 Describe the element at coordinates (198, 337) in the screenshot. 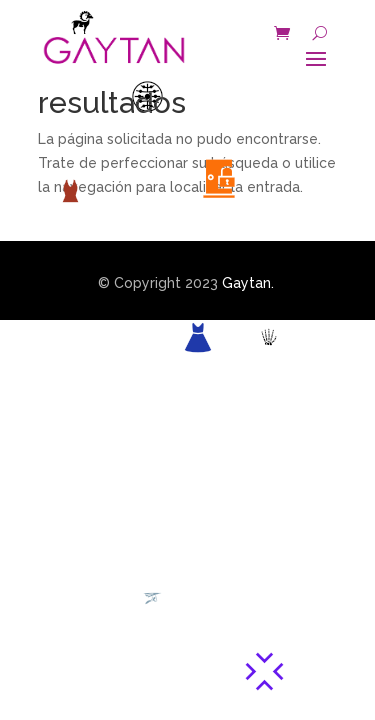

I see `browse dresses or women's clothing` at that location.